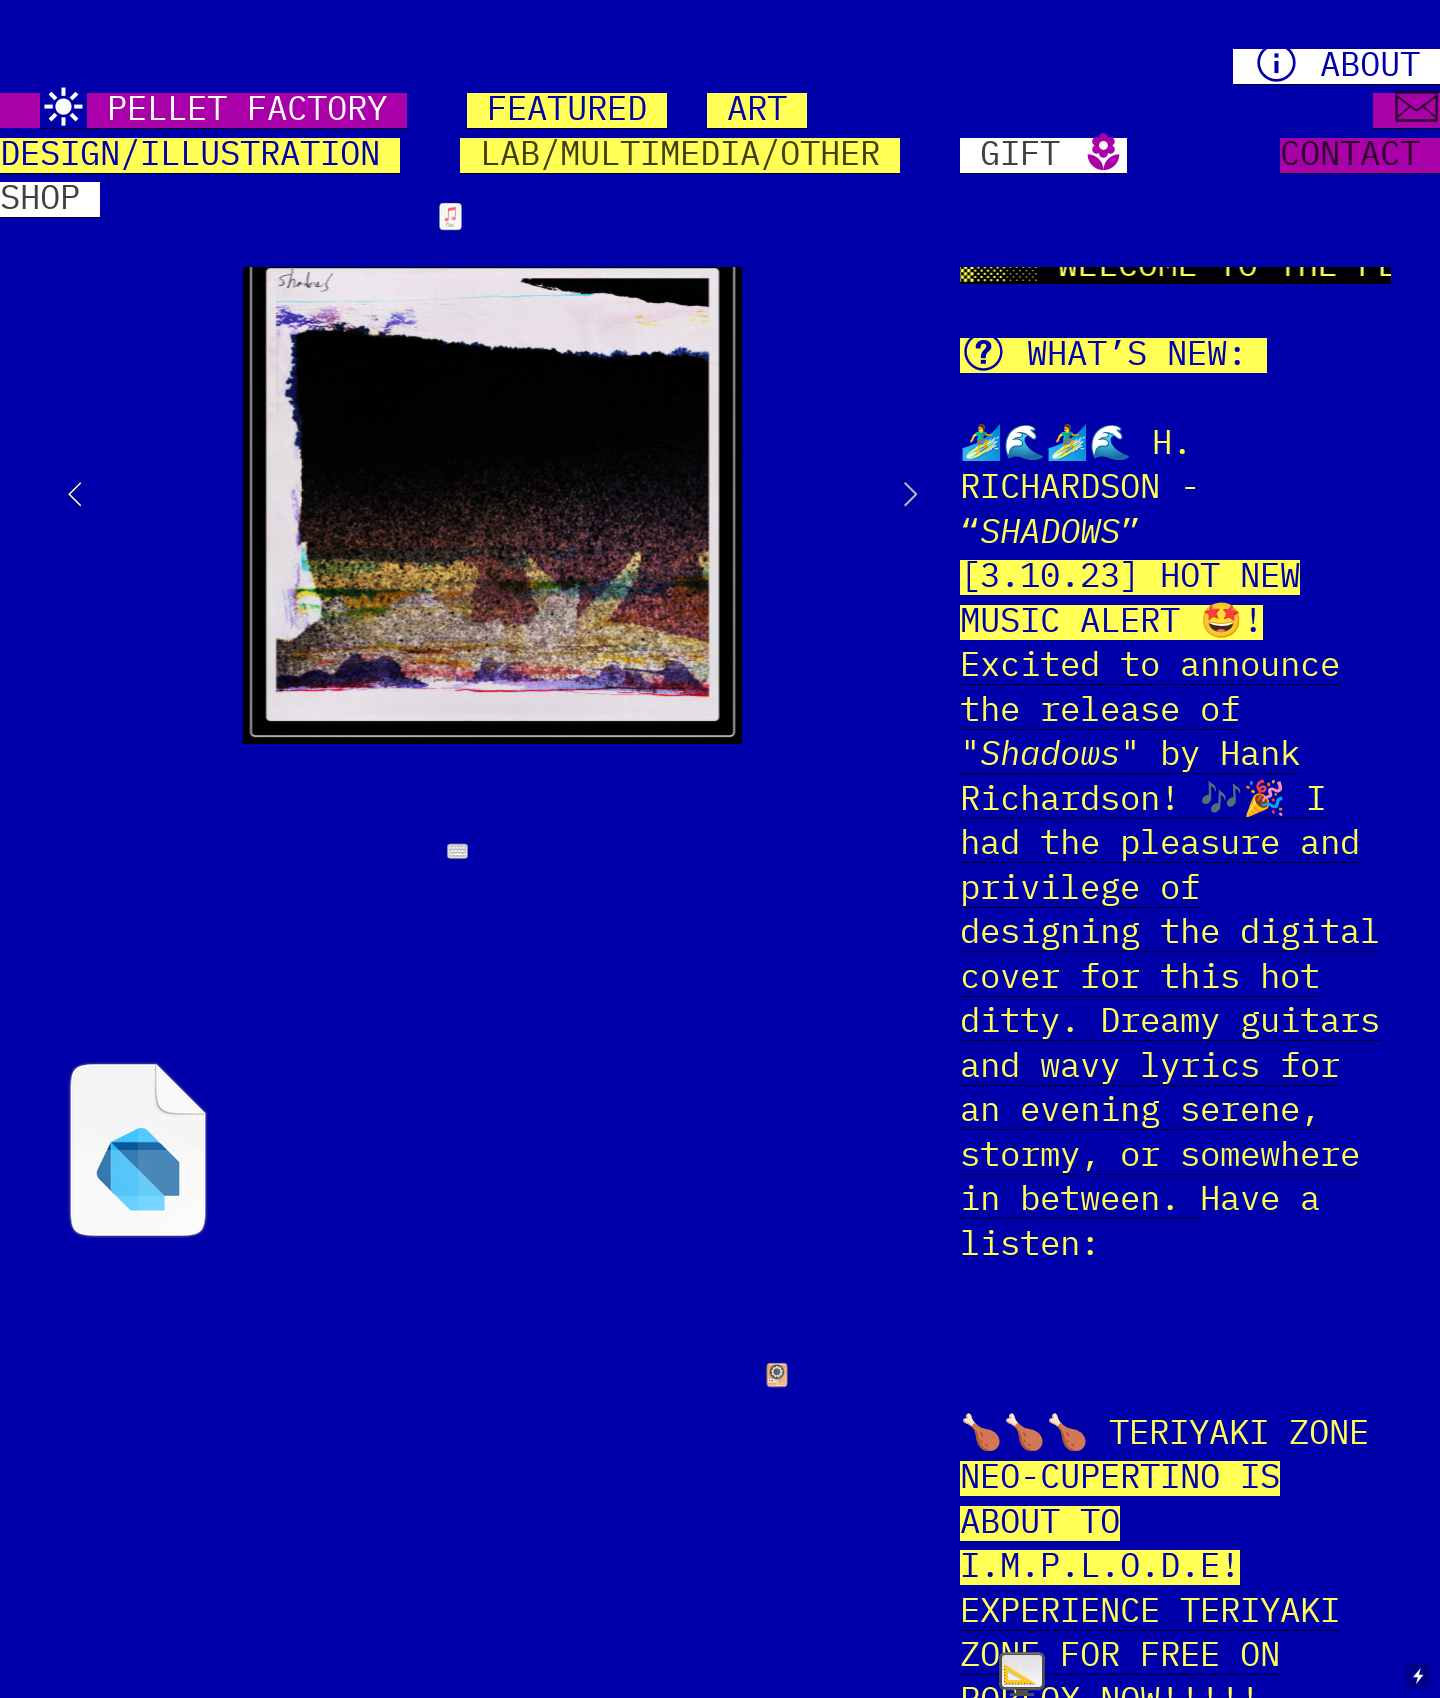 The width and height of the screenshot is (1440, 1698). I want to click on indicates package manager is processing updates, so click(777, 1375).